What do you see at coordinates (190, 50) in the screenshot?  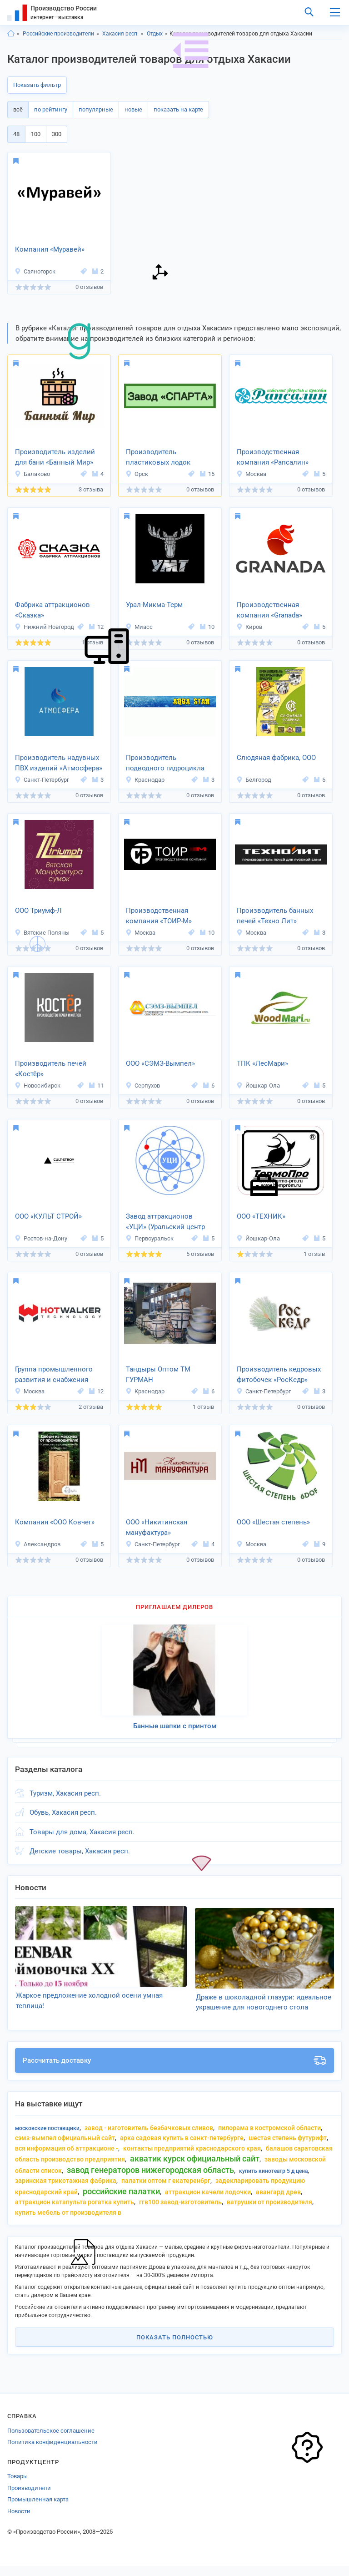 I see `decrease text indentation` at bounding box center [190, 50].